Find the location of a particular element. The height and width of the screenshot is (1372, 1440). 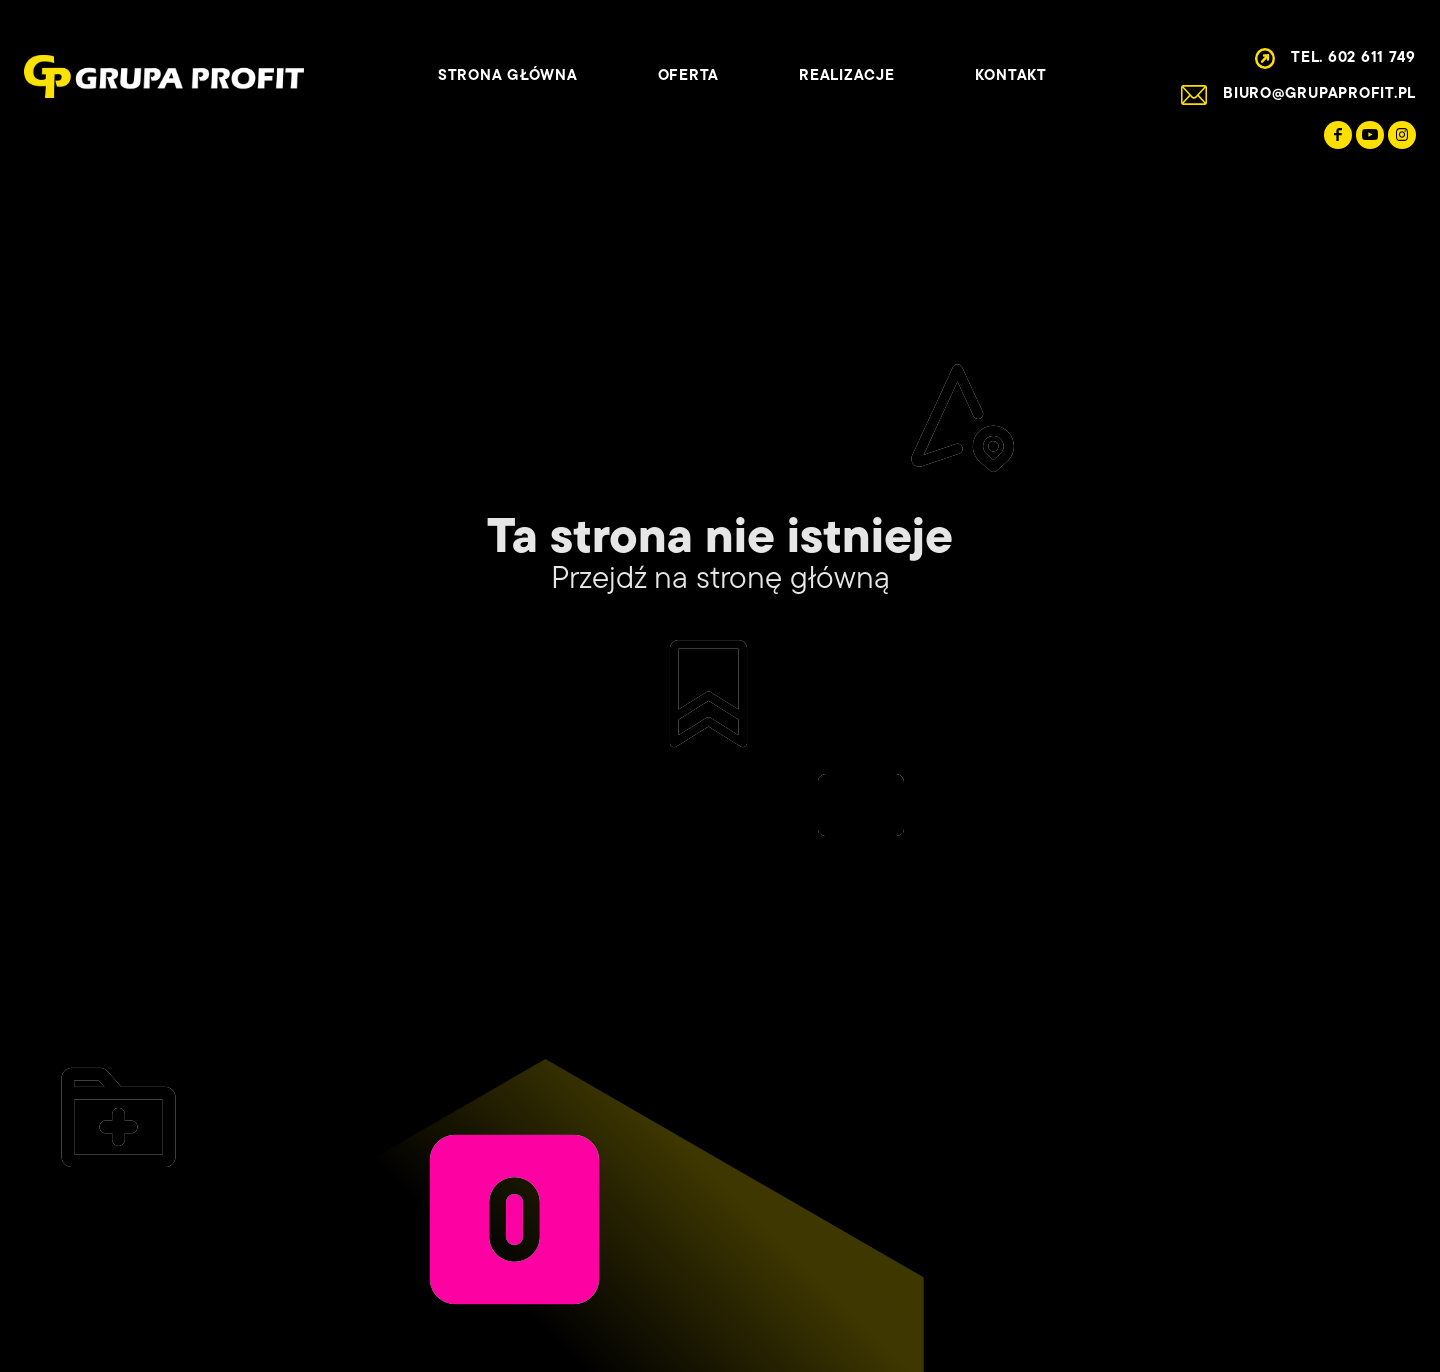

create a new folder is located at coordinates (118, 1118).